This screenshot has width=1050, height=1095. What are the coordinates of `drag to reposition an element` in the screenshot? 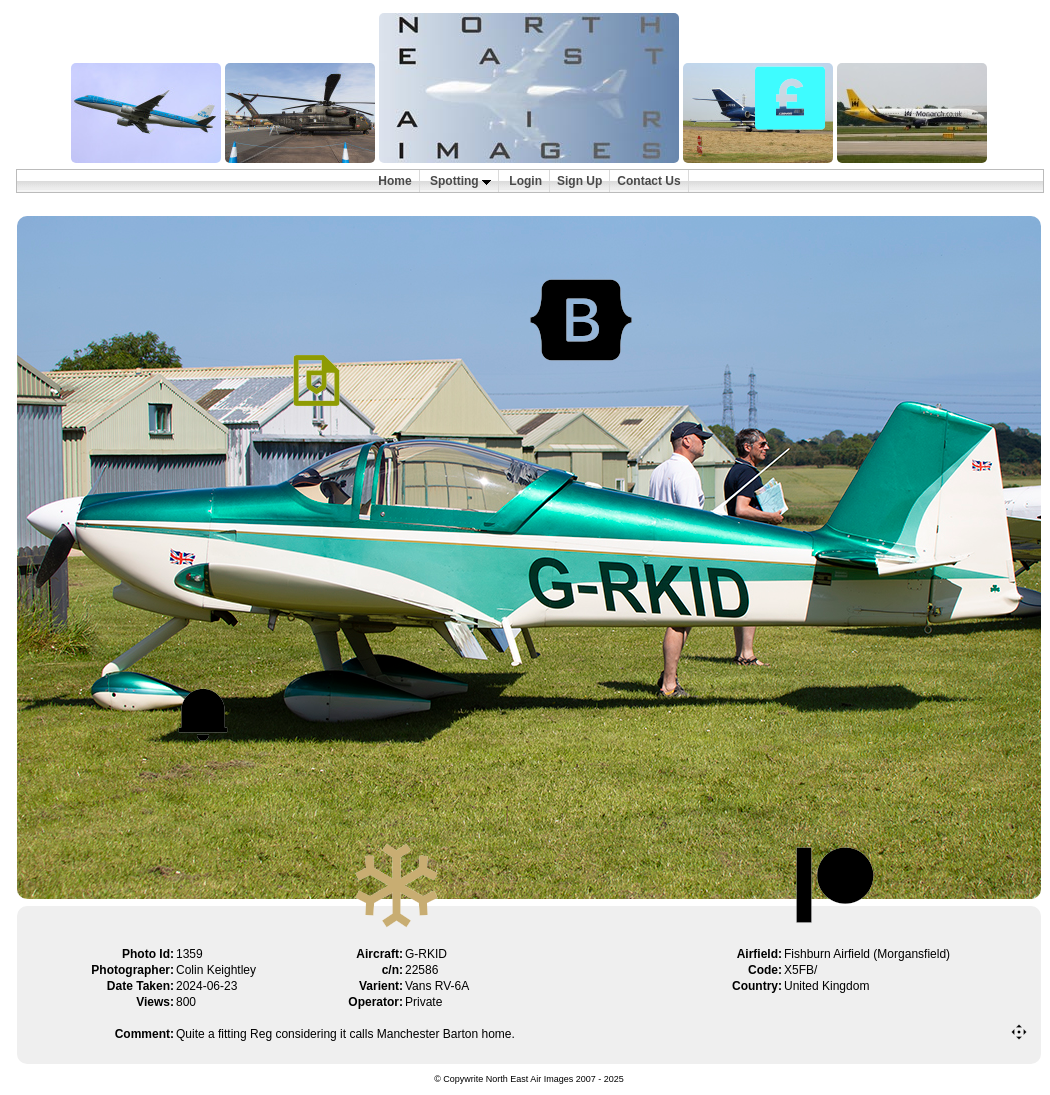 It's located at (1019, 1032).